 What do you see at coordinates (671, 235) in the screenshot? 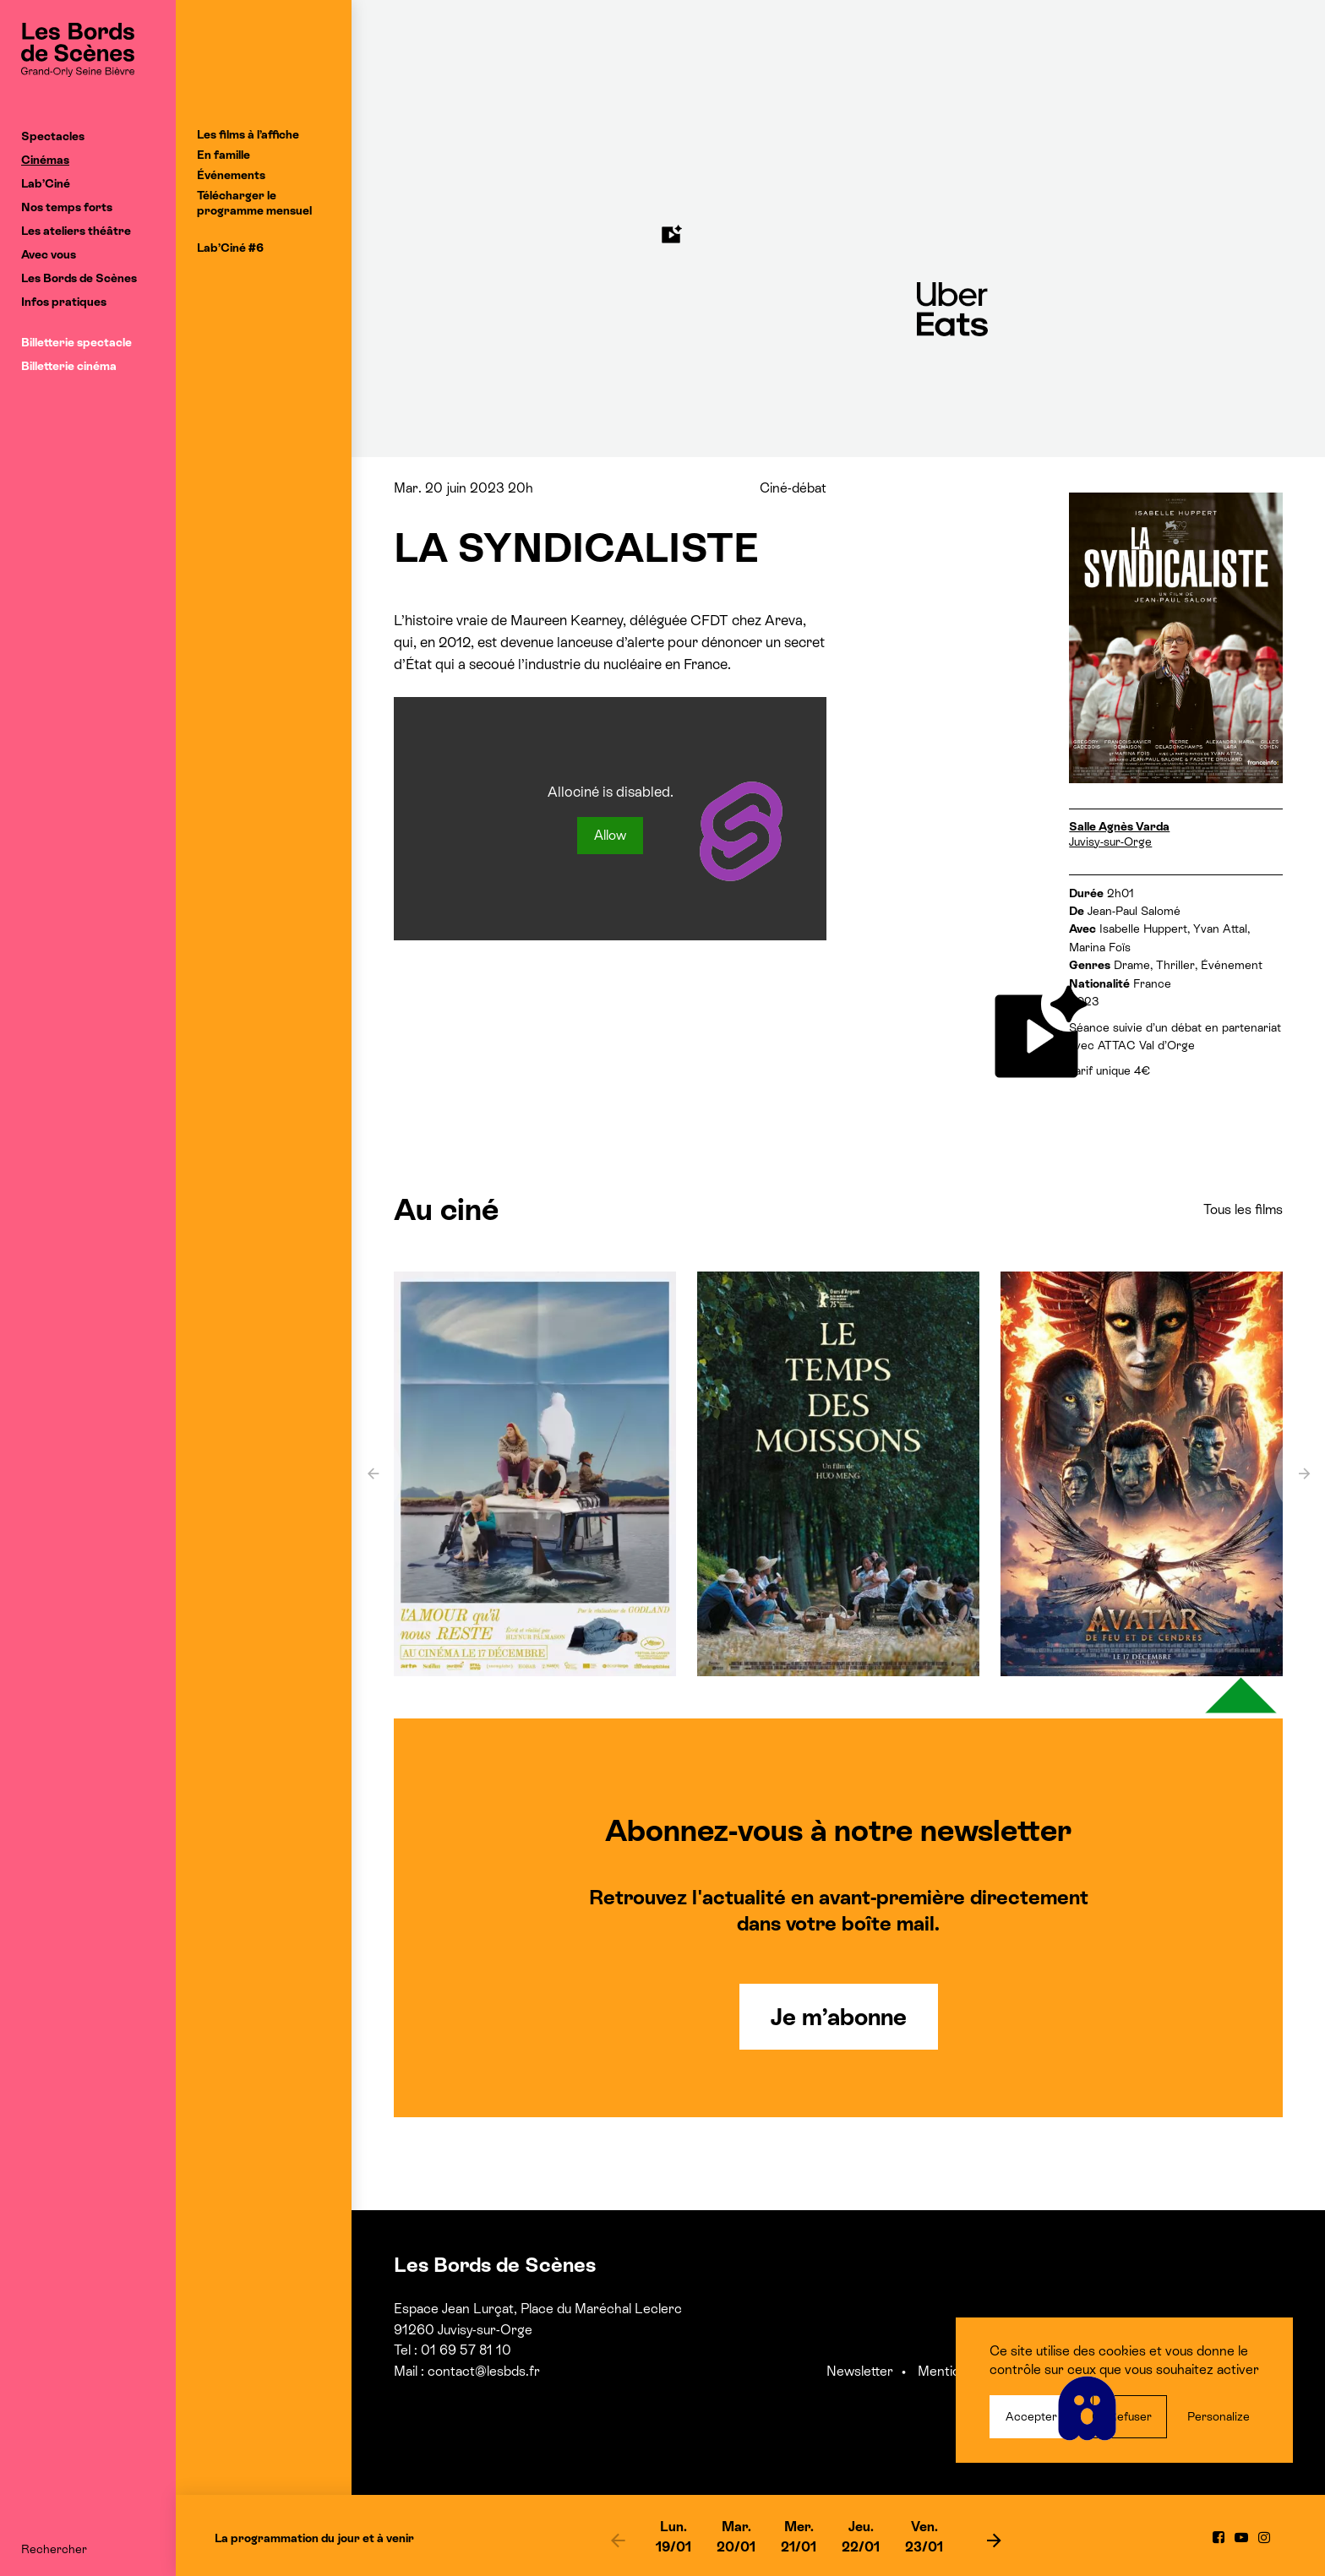
I see `access AI-powered video features` at bounding box center [671, 235].